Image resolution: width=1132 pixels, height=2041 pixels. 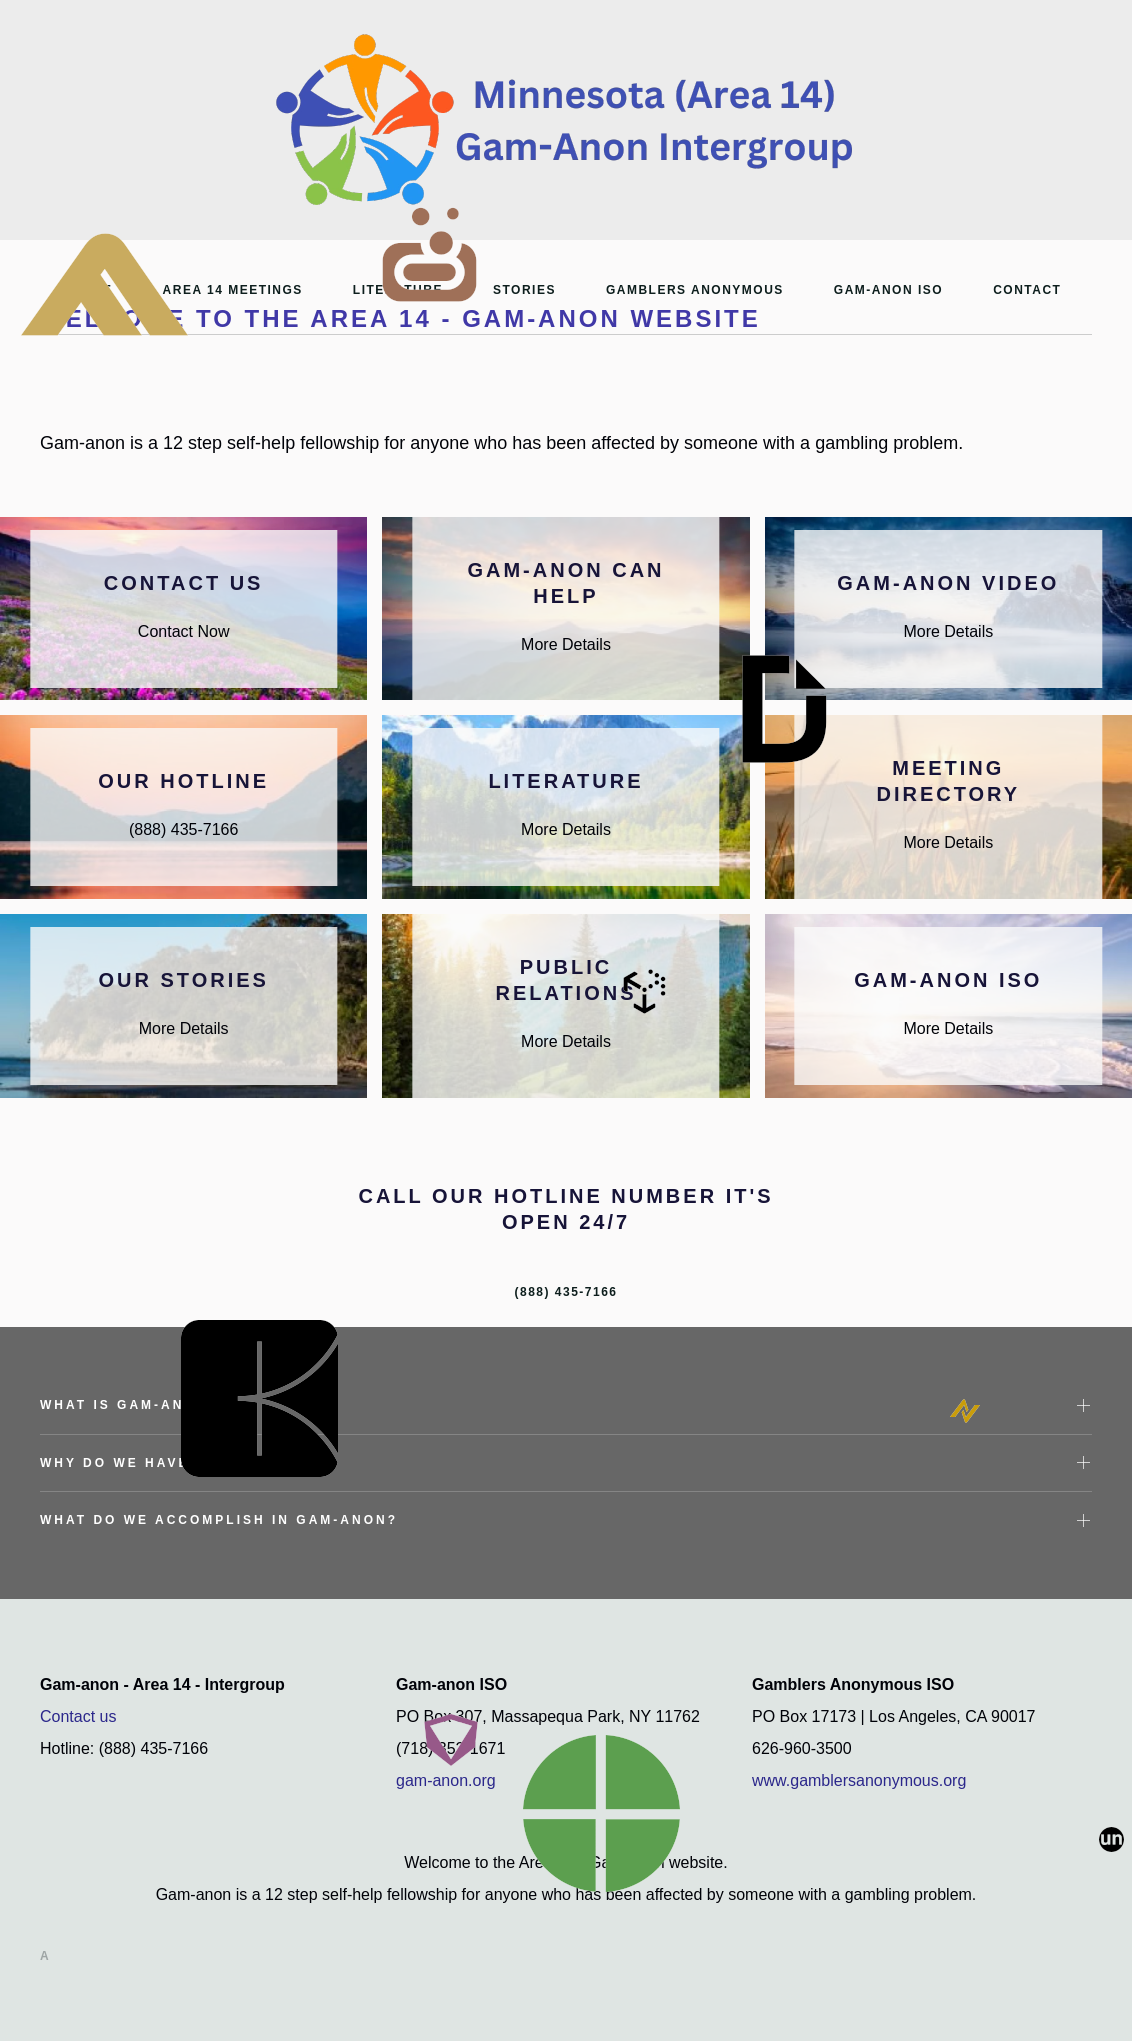 I want to click on unstop platform logo, so click(x=1111, y=1839).